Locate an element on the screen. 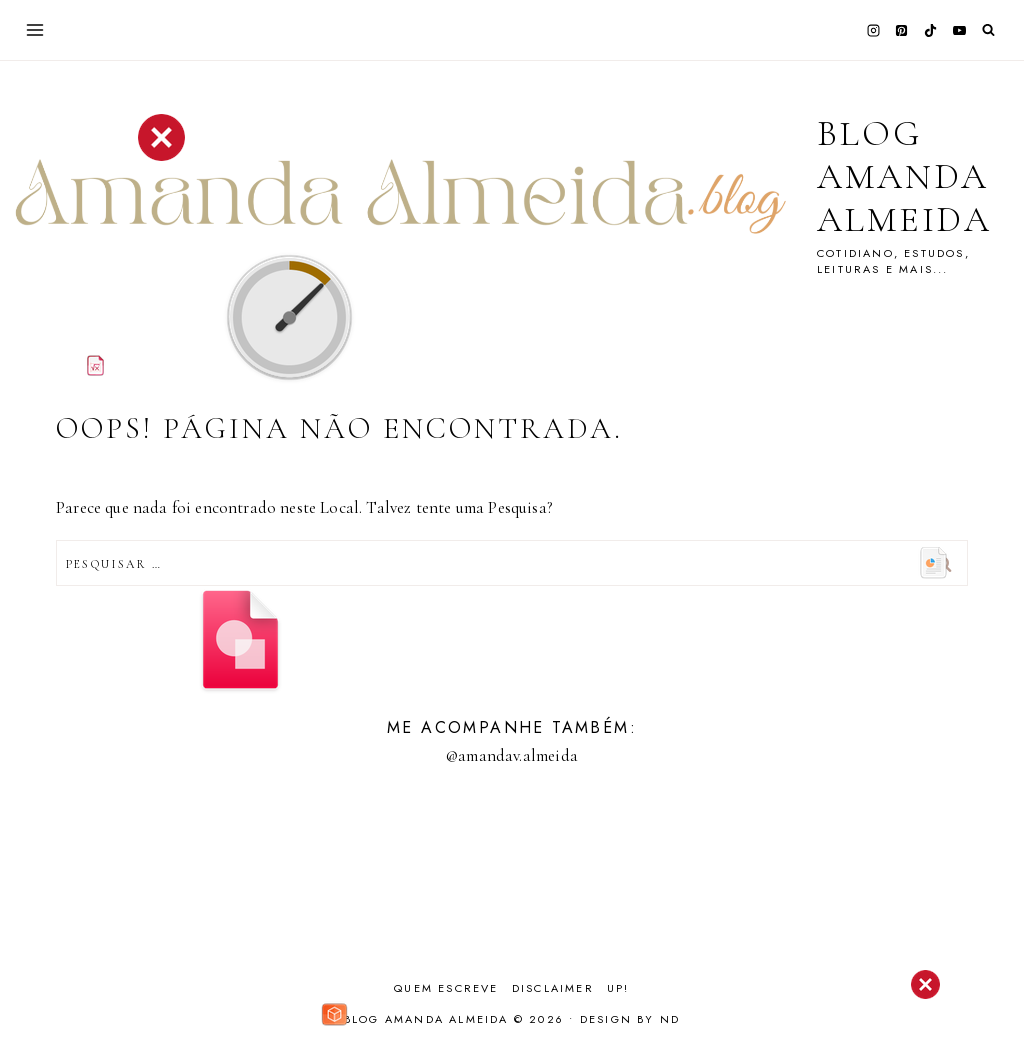 The width and height of the screenshot is (1024, 1055). libreoffice math formula template file is located at coordinates (95, 365).